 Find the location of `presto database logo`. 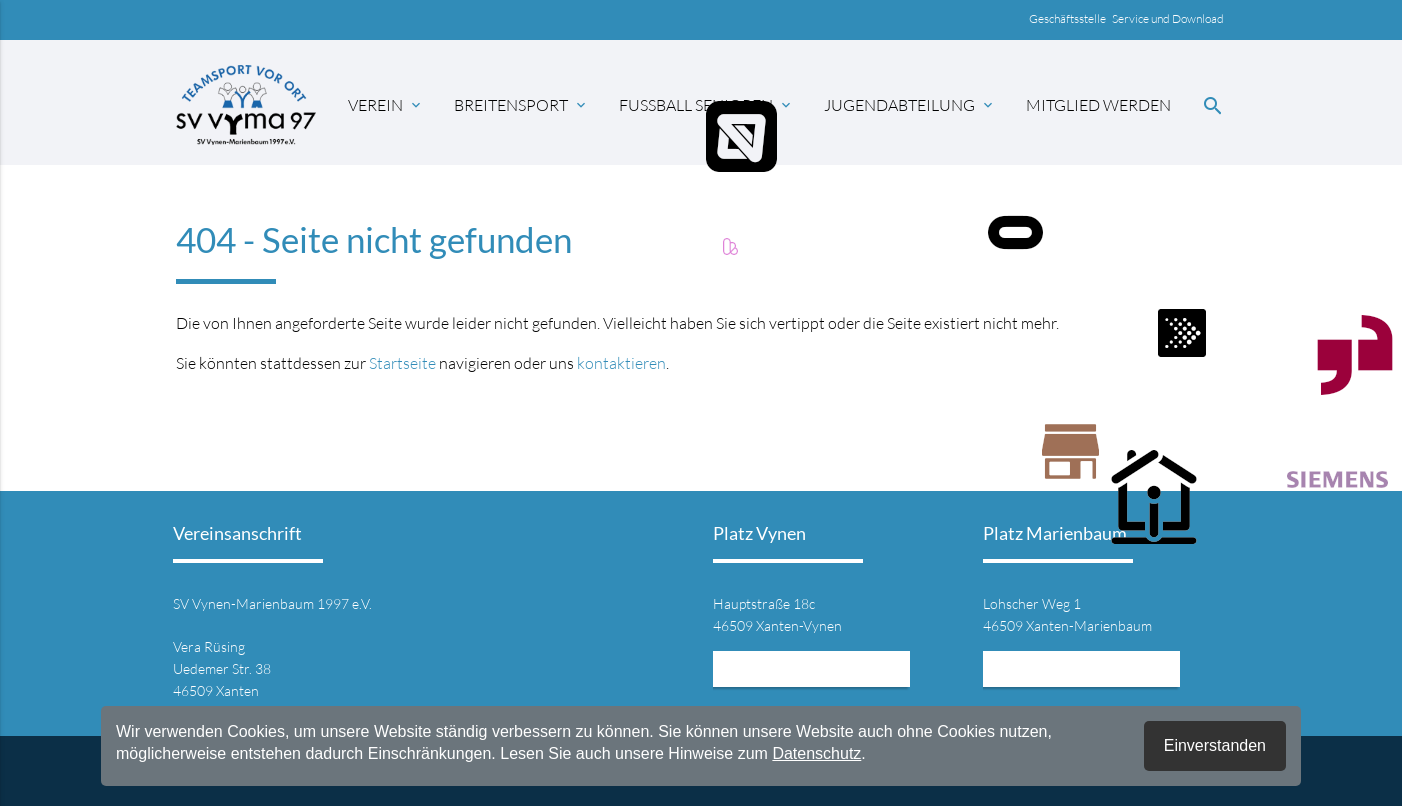

presto database logo is located at coordinates (1182, 333).